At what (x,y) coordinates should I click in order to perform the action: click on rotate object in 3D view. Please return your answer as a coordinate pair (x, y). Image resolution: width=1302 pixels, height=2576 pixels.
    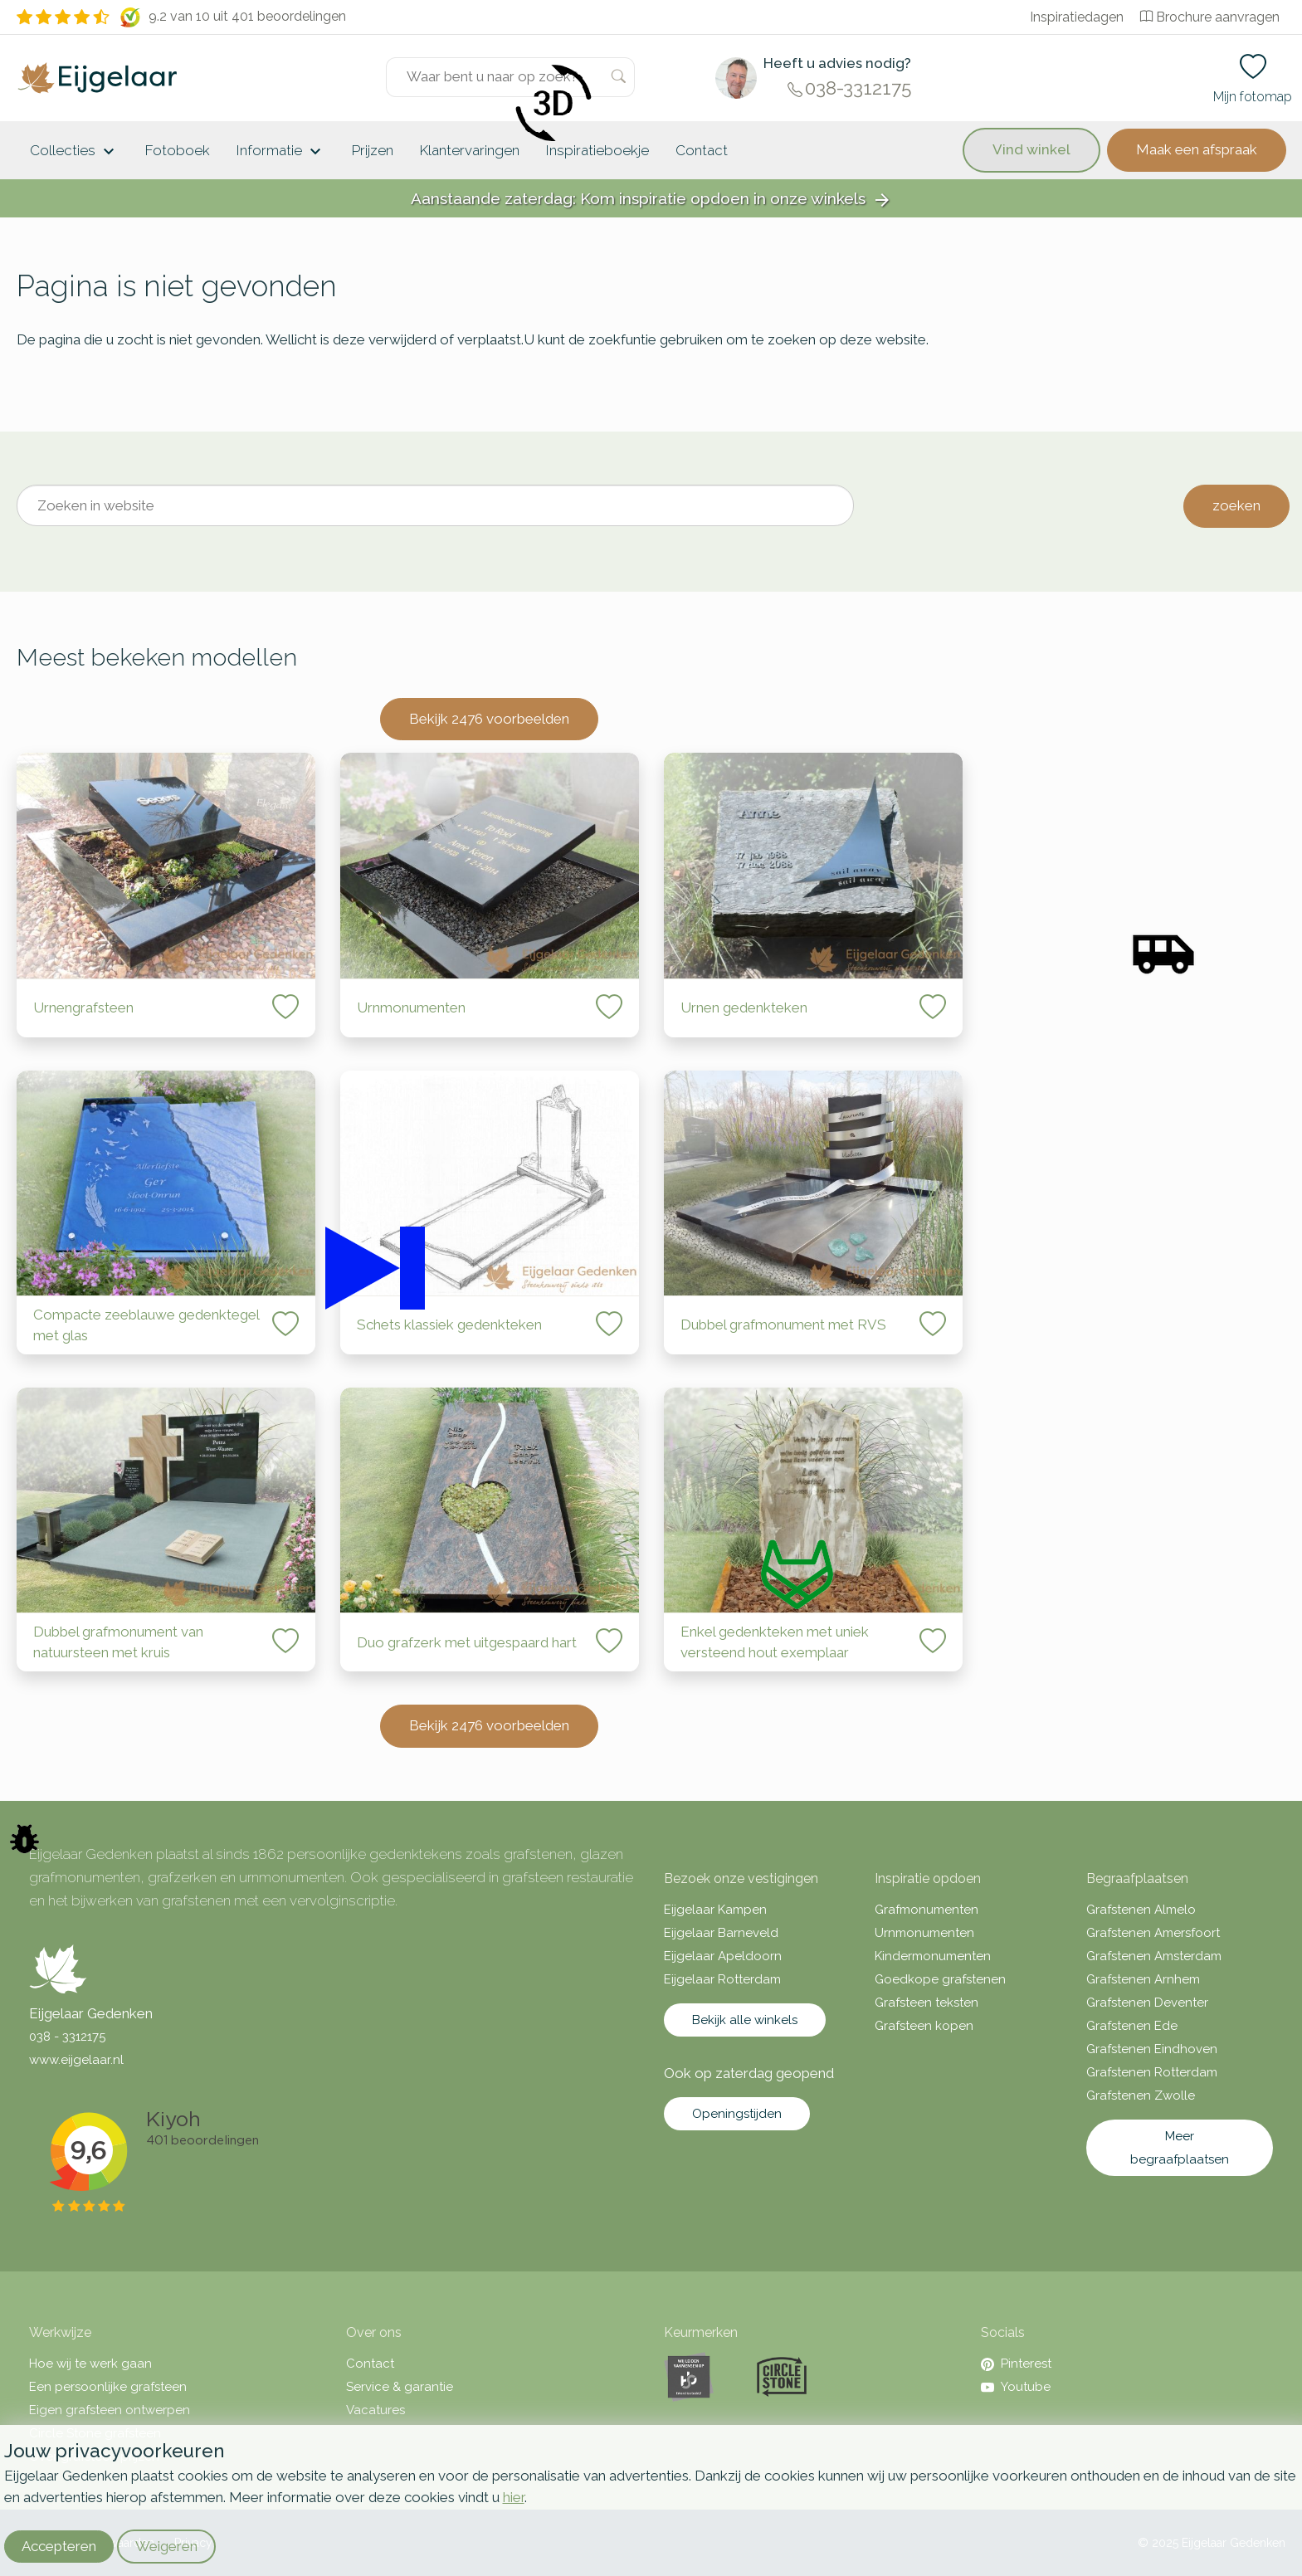
    Looking at the image, I should click on (553, 103).